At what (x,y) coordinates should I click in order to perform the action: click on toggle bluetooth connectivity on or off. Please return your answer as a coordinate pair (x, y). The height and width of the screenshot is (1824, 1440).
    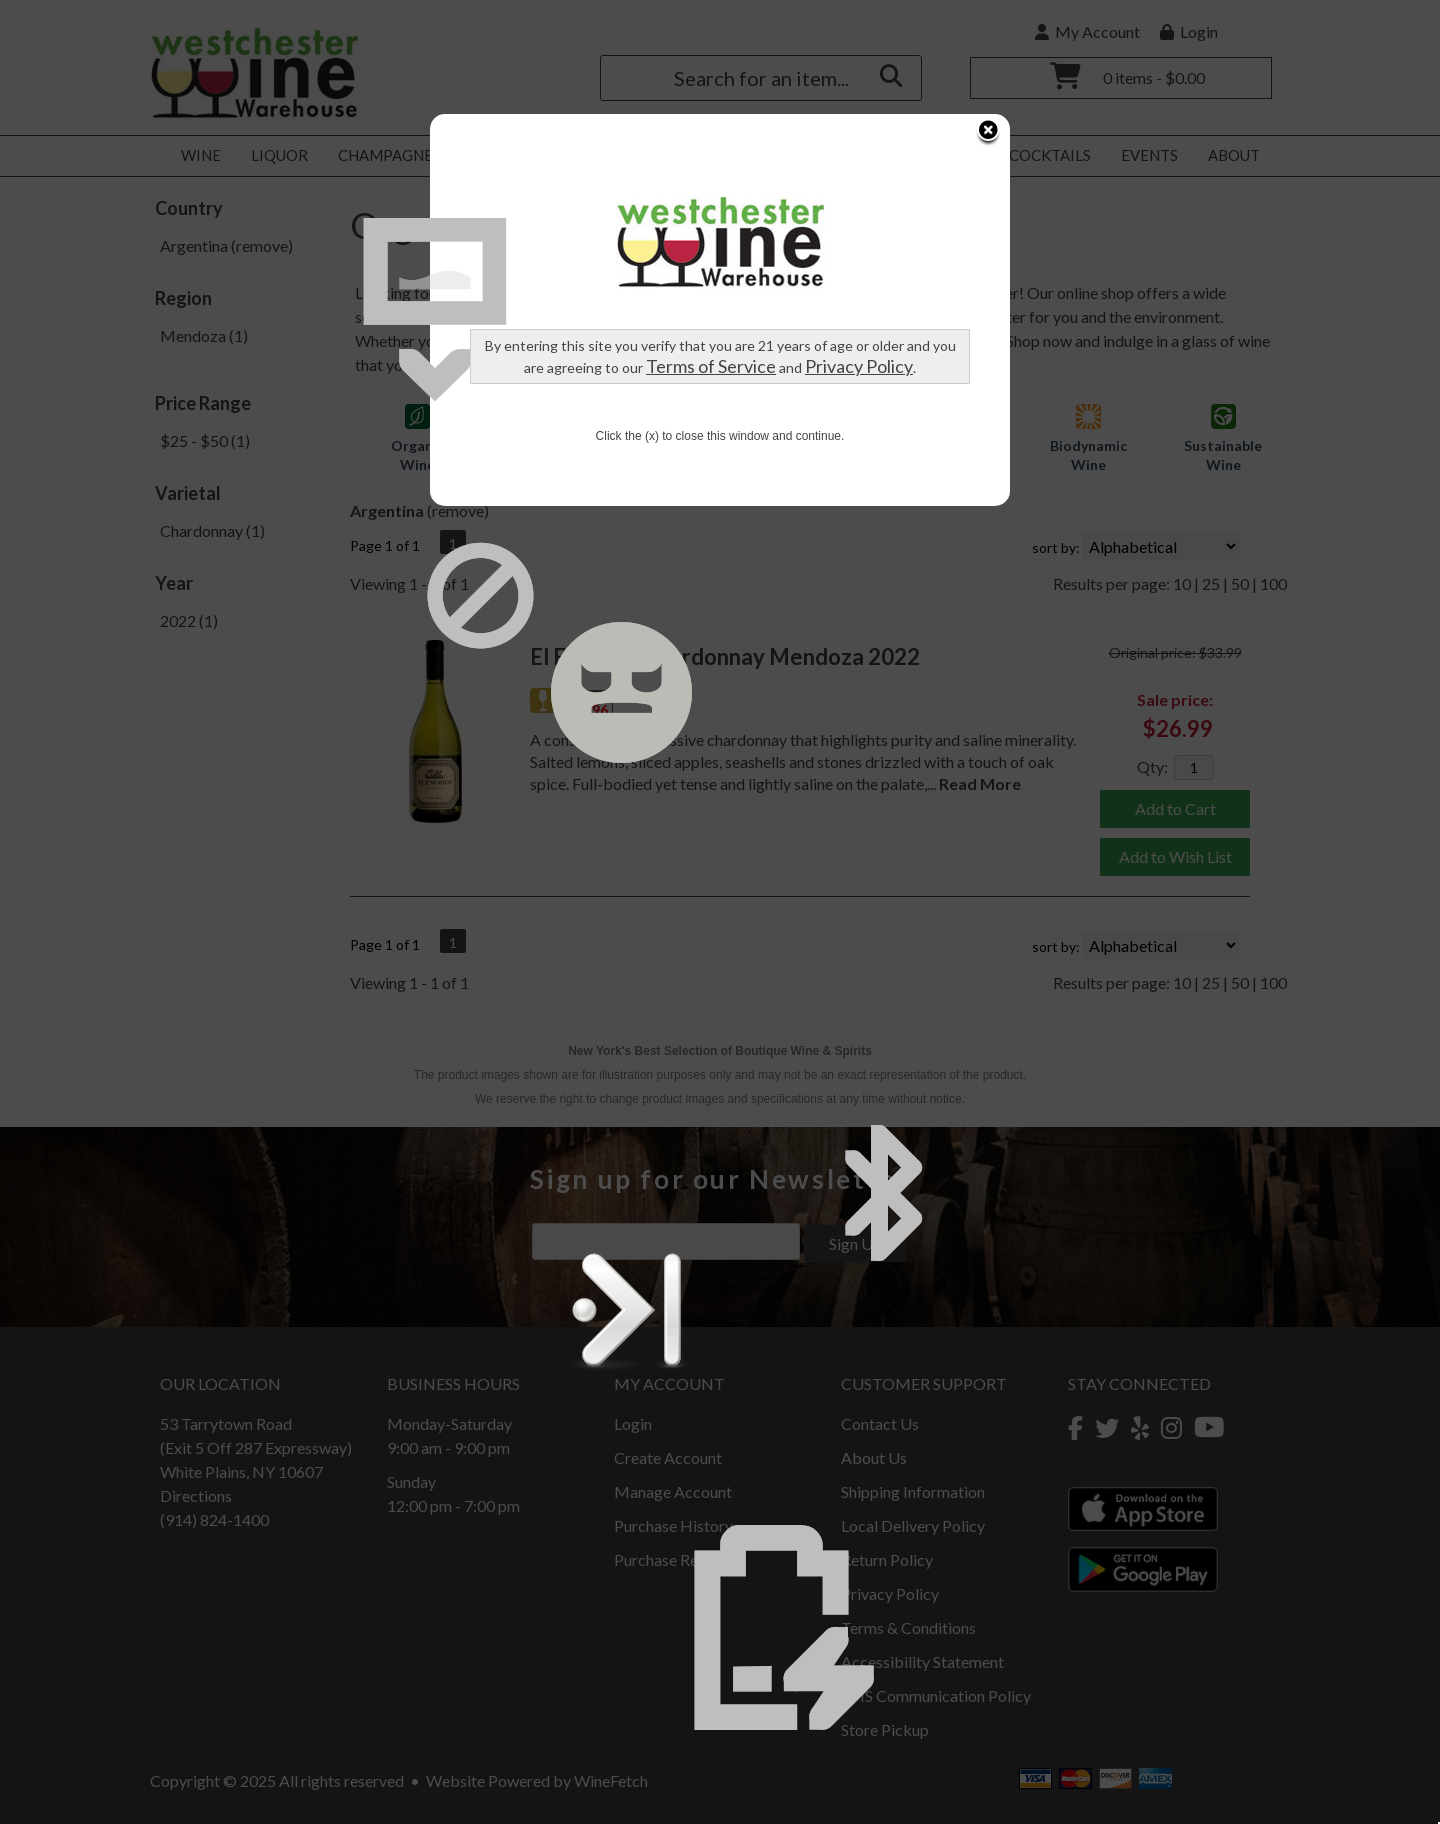
    Looking at the image, I should click on (888, 1193).